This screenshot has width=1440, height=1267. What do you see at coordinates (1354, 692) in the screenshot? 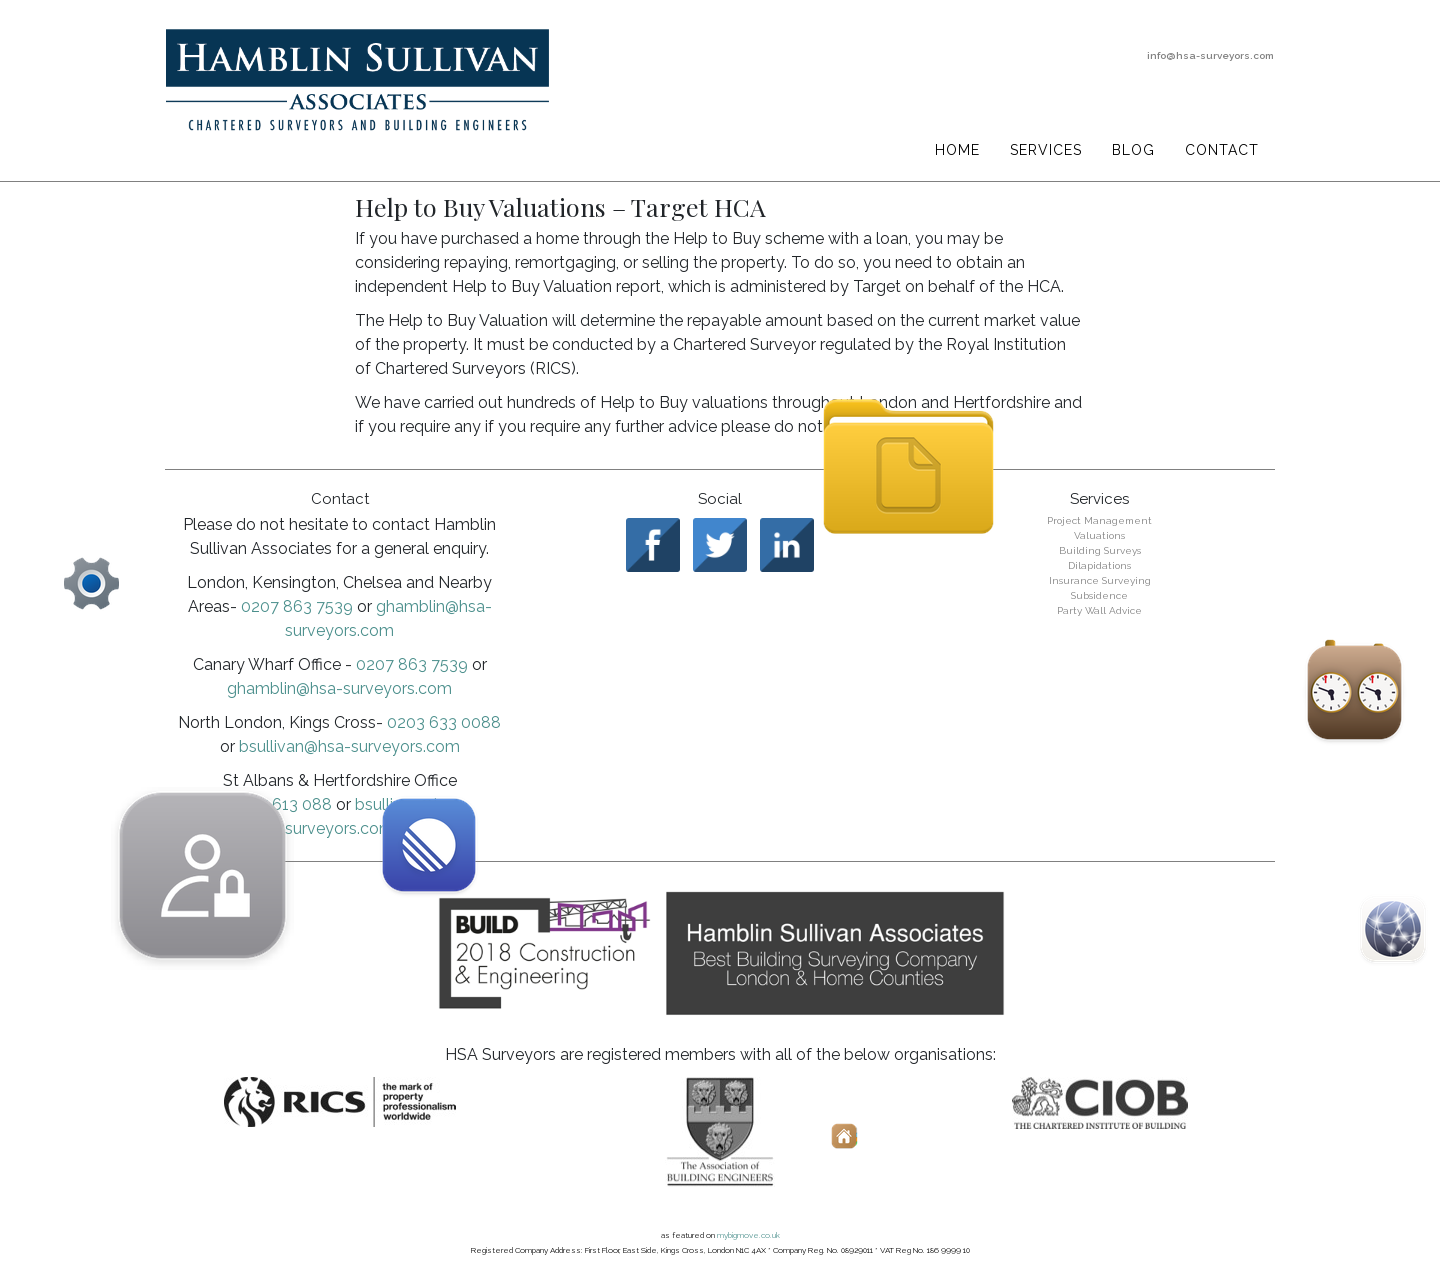
I see `open the chess clock app` at bounding box center [1354, 692].